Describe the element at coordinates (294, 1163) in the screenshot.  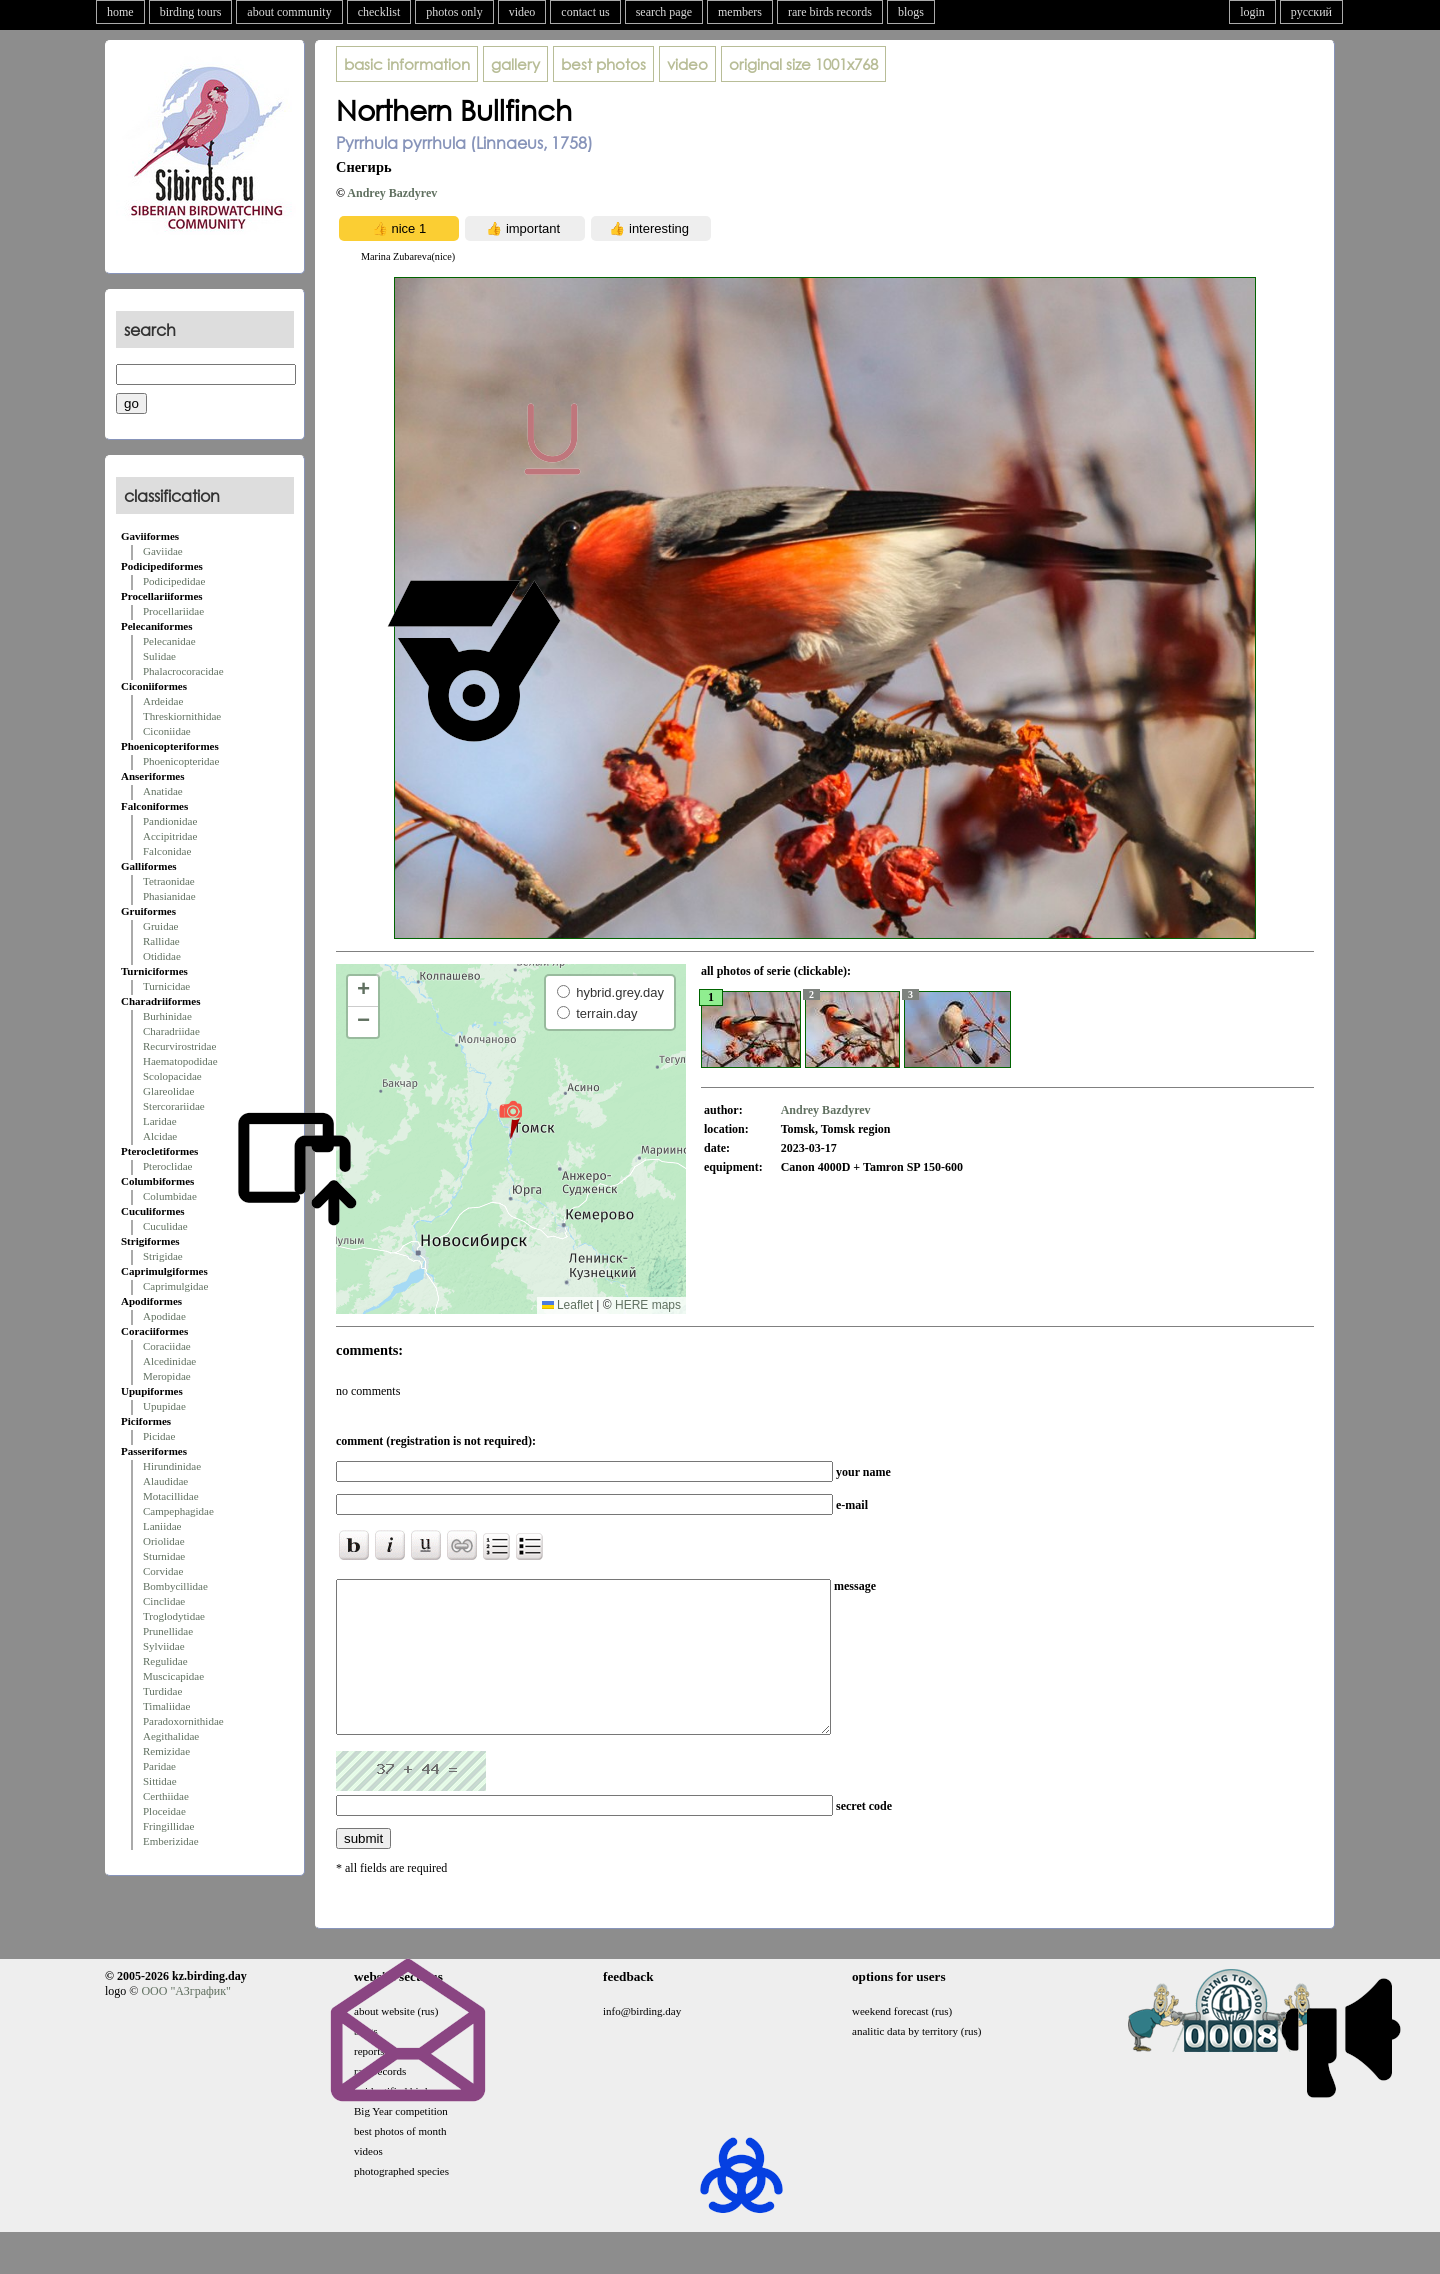
I see `upload content to connected devices` at that location.